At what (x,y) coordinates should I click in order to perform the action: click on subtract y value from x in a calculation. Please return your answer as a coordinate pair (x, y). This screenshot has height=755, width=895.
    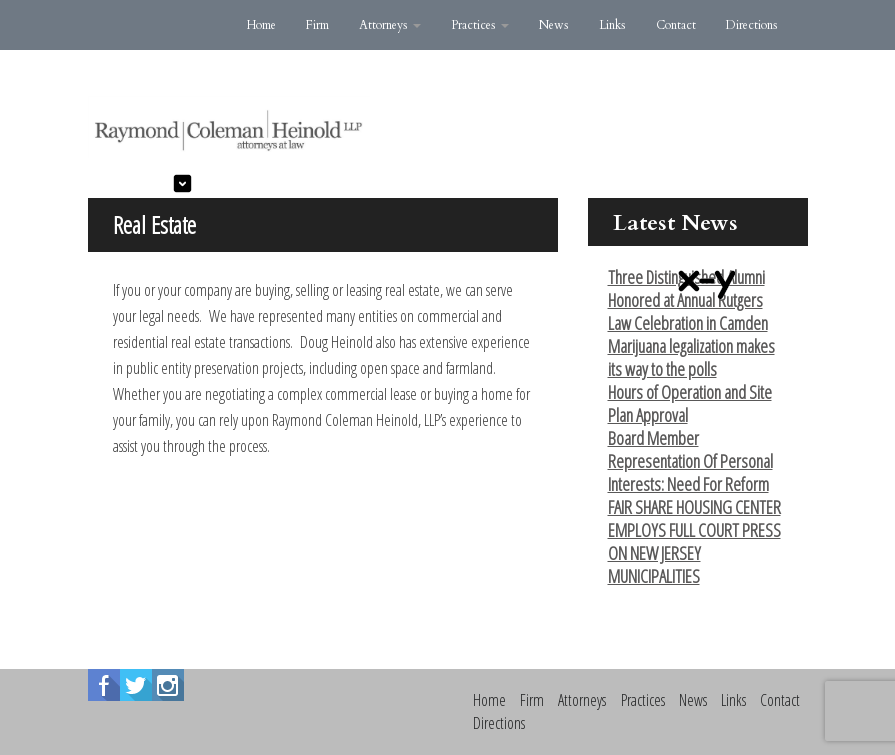
    Looking at the image, I should click on (707, 281).